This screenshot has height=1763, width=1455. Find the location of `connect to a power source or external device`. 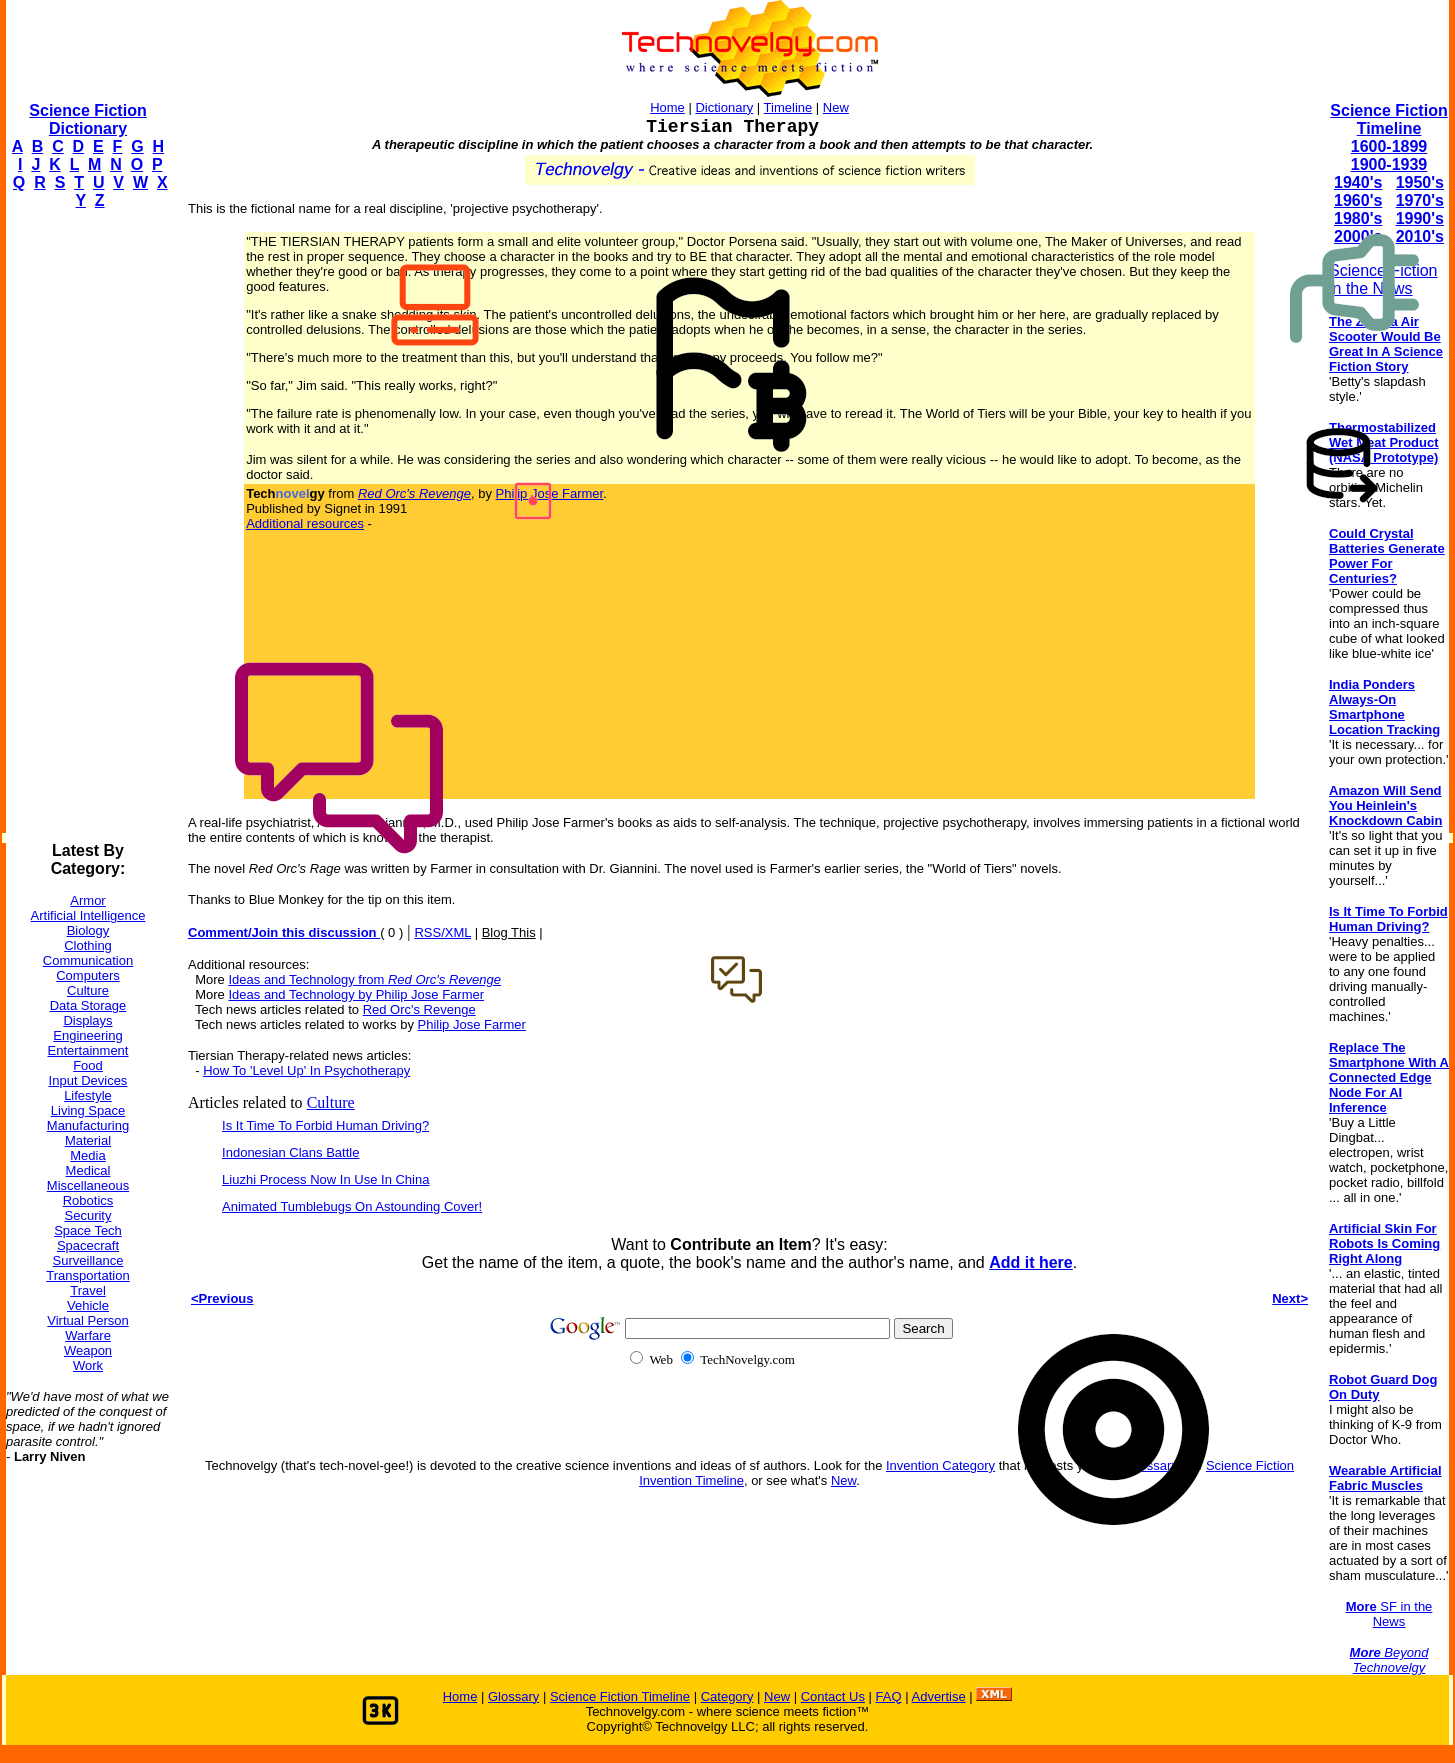

connect to a power source or external device is located at coordinates (1354, 286).